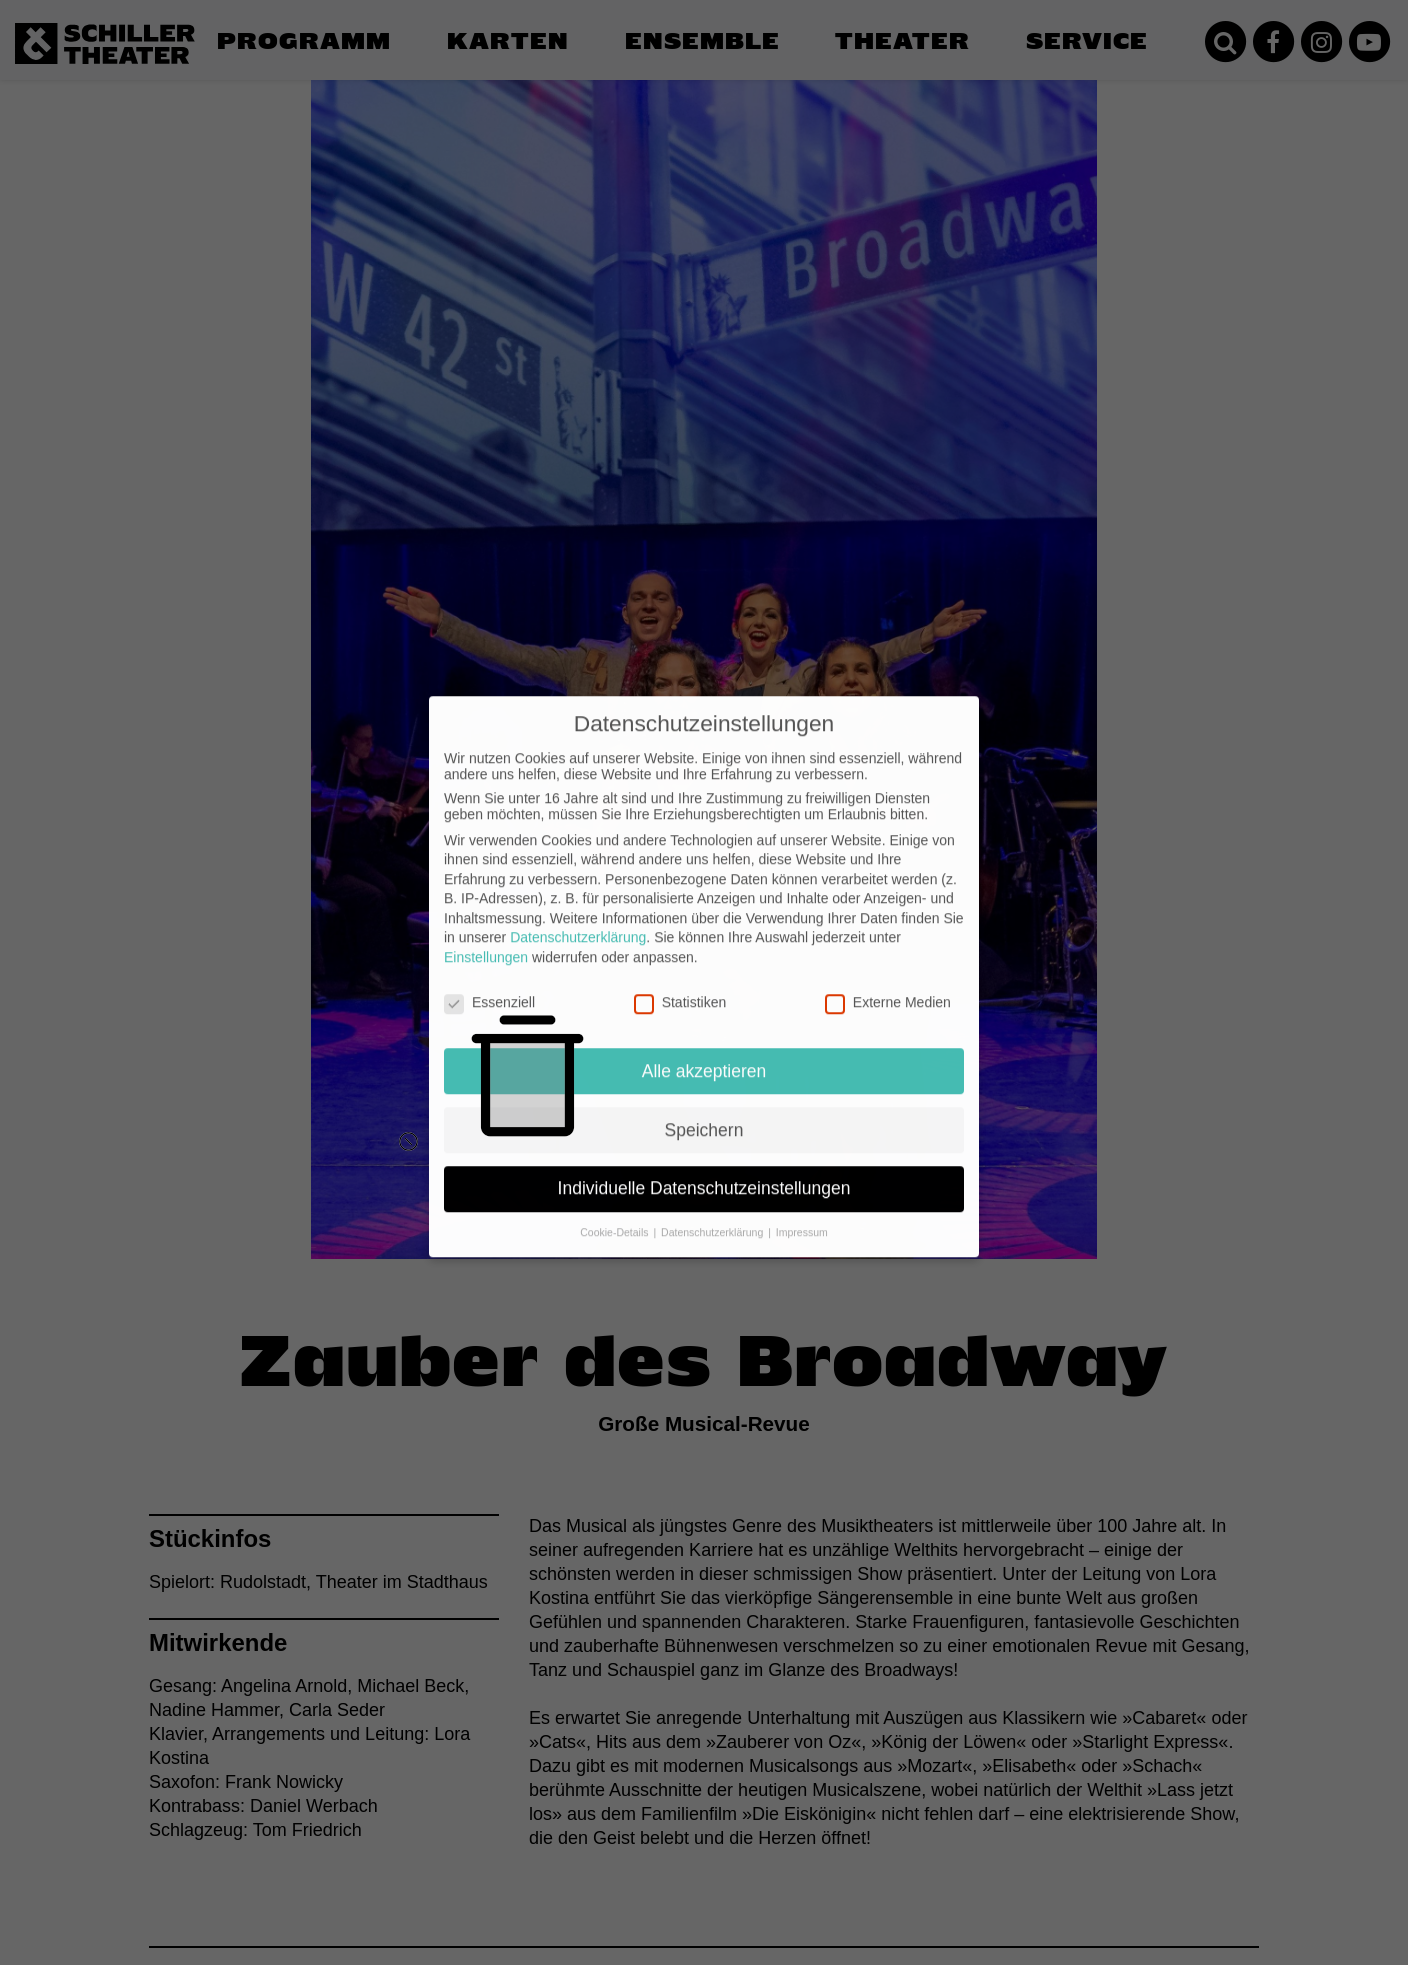  I want to click on indicates a prohibited or restricted action, so click(408, 1141).